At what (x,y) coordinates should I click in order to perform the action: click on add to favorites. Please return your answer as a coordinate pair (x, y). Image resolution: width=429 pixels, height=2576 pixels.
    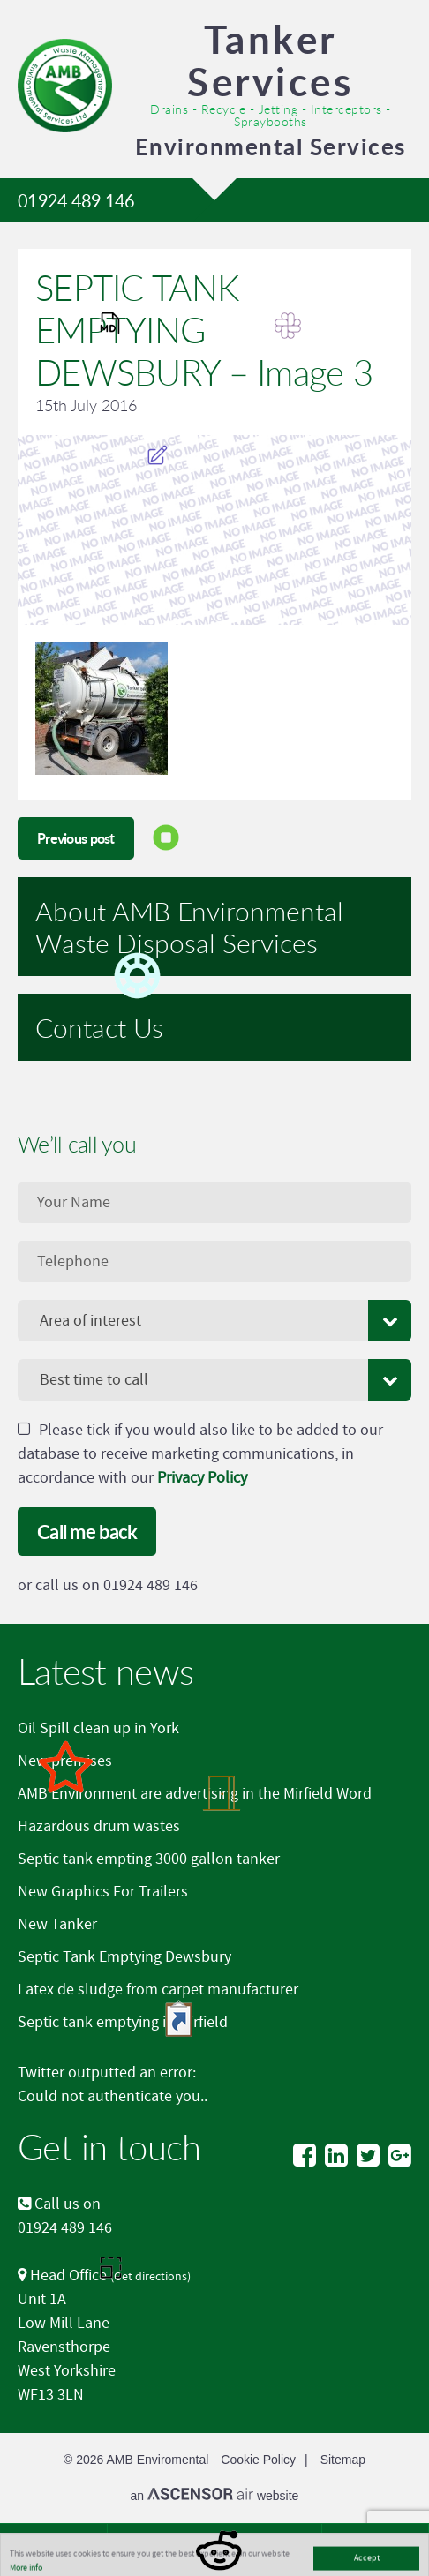
    Looking at the image, I should click on (65, 1768).